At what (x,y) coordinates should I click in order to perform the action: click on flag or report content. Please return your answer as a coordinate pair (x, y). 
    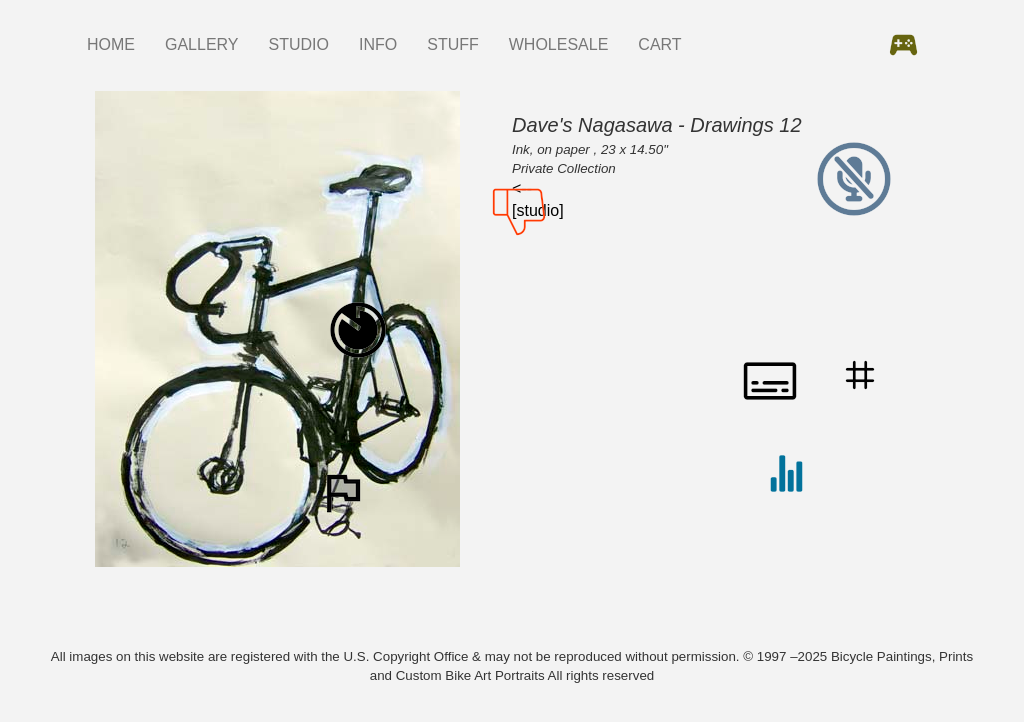
    Looking at the image, I should click on (342, 492).